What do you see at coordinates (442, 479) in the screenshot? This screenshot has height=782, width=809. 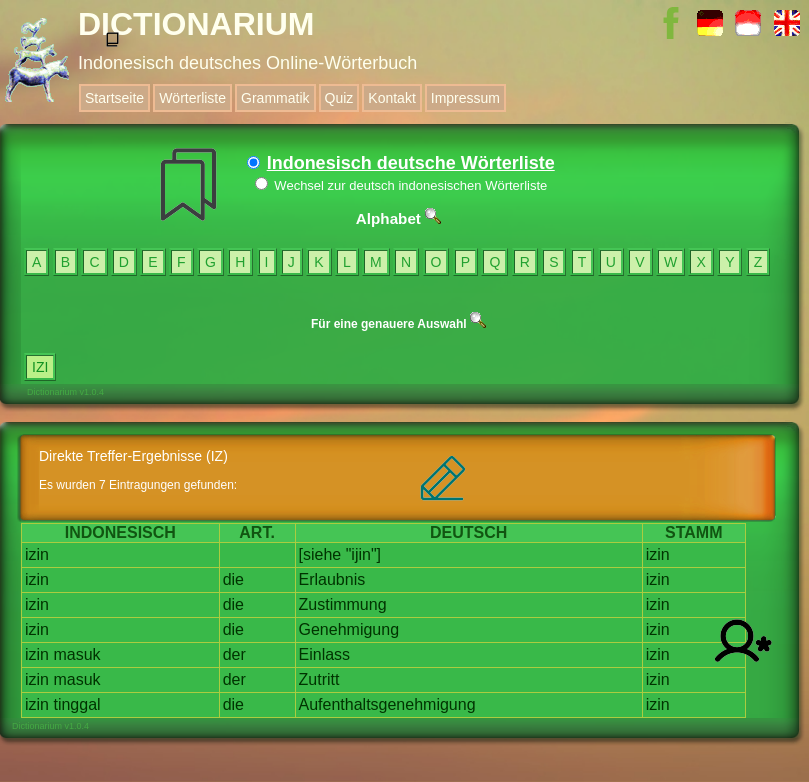 I see `edit text or content` at bounding box center [442, 479].